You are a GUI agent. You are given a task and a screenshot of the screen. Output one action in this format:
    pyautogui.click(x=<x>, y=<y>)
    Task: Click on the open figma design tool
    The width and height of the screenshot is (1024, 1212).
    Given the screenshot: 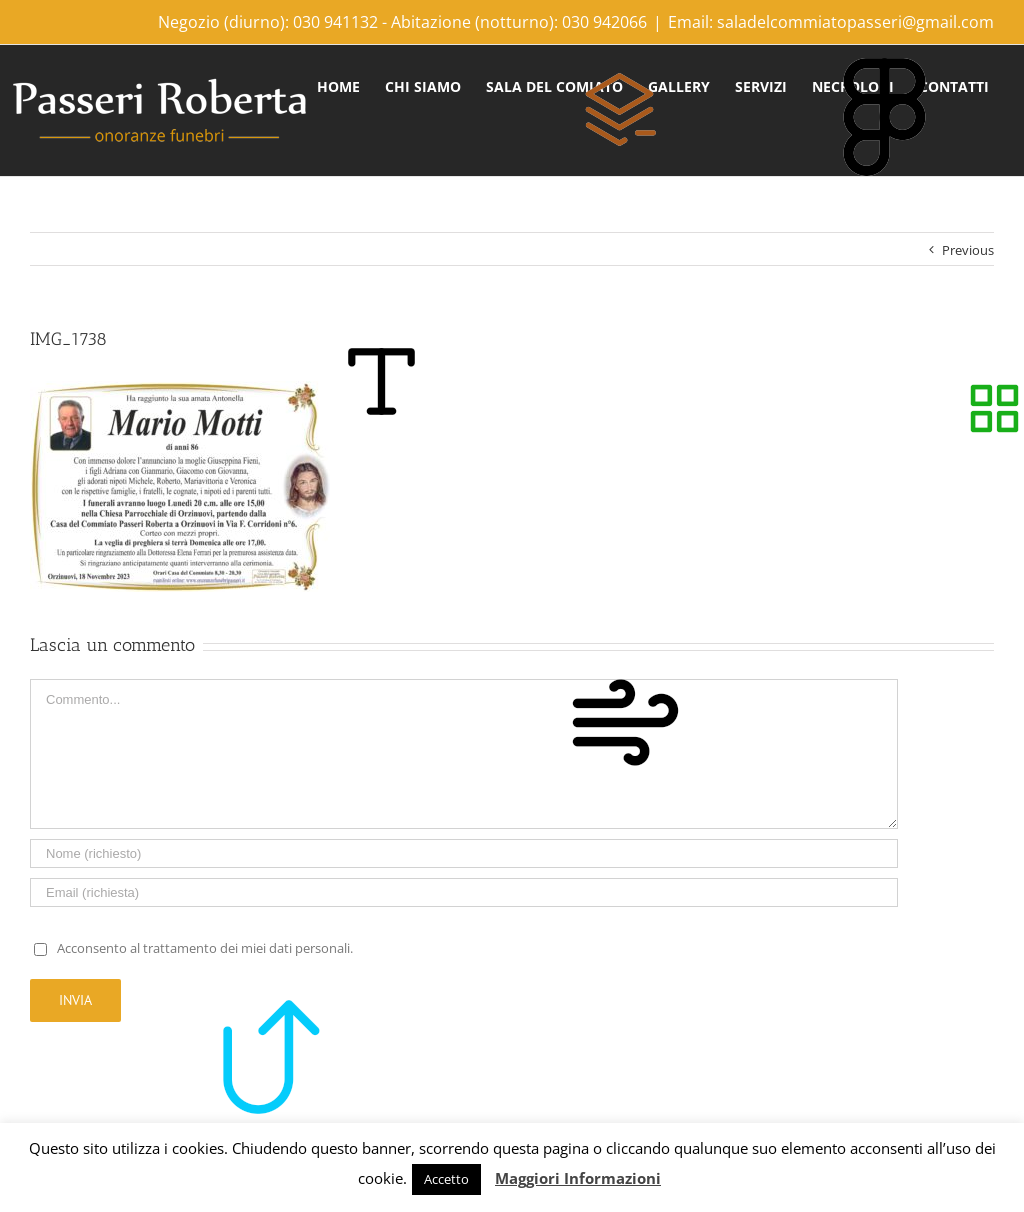 What is the action you would take?
    pyautogui.click(x=884, y=114)
    